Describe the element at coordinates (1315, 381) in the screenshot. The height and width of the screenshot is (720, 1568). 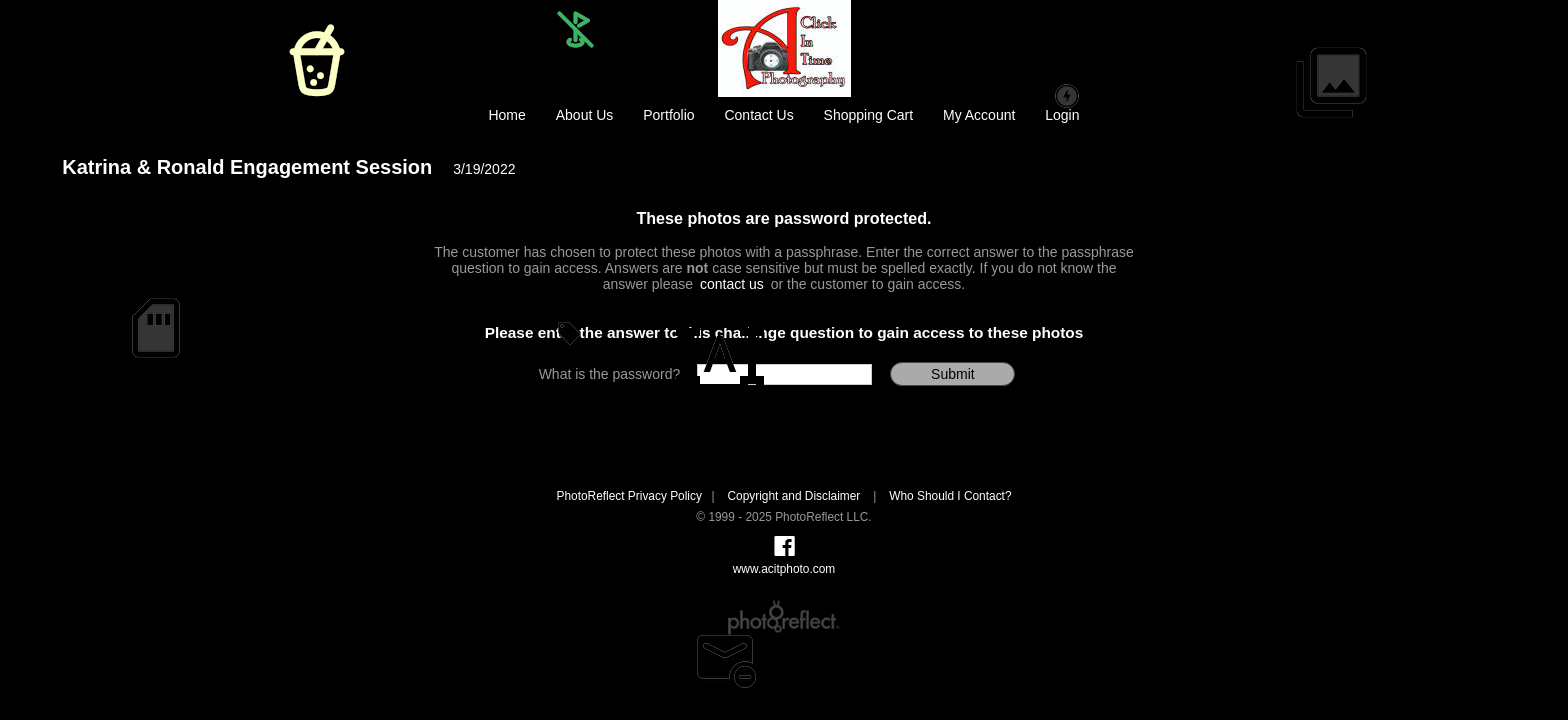
I see `open a web page or browser window` at that location.